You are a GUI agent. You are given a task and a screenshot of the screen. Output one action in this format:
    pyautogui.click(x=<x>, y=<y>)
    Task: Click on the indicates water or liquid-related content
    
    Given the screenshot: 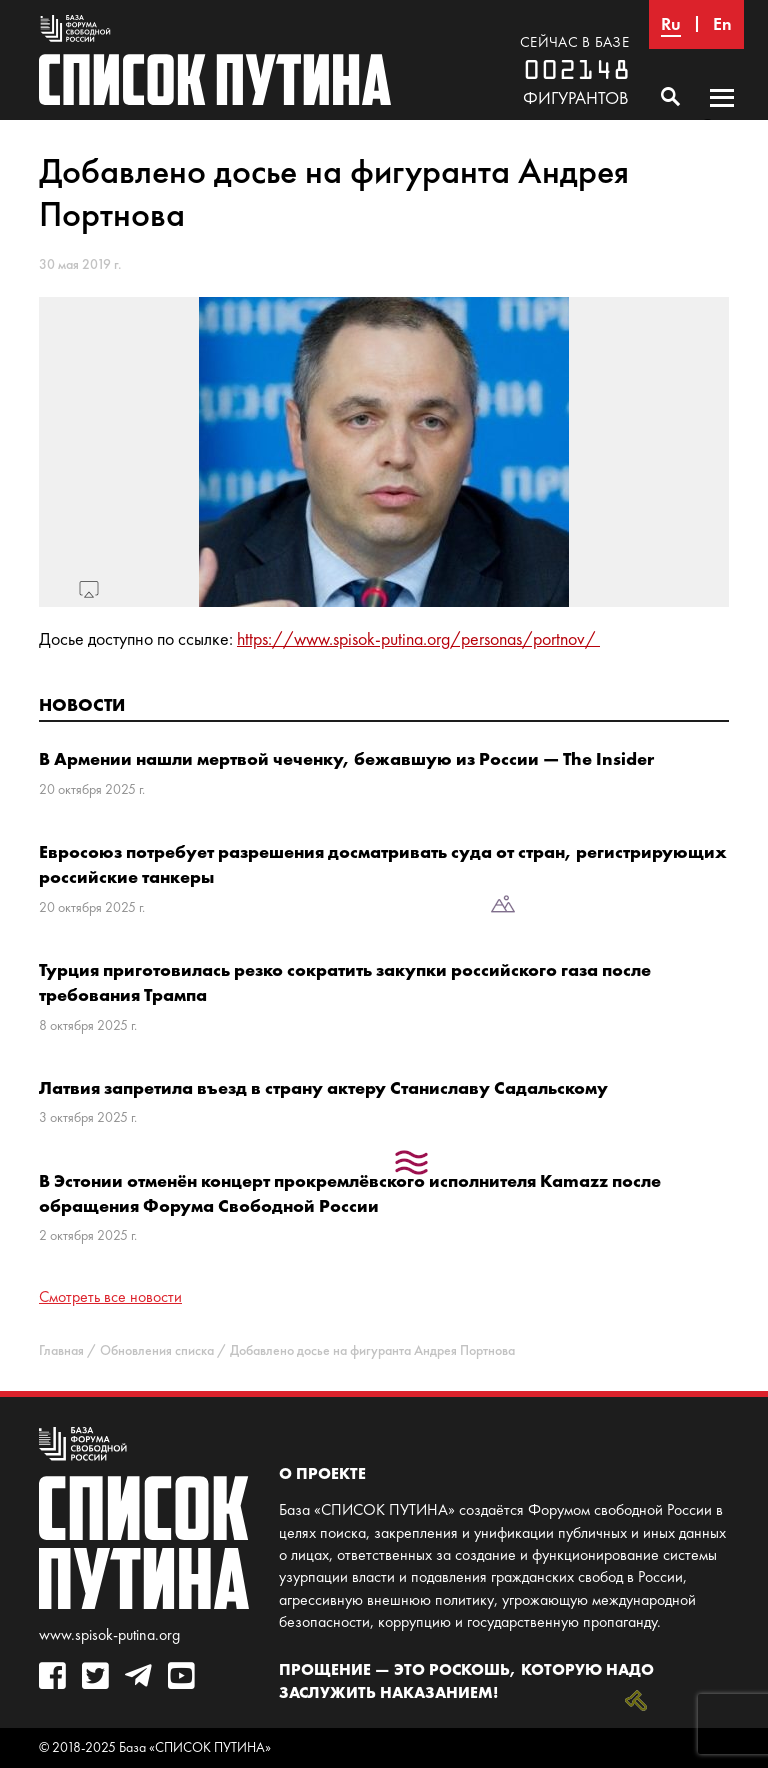 What is the action you would take?
    pyautogui.click(x=411, y=1162)
    